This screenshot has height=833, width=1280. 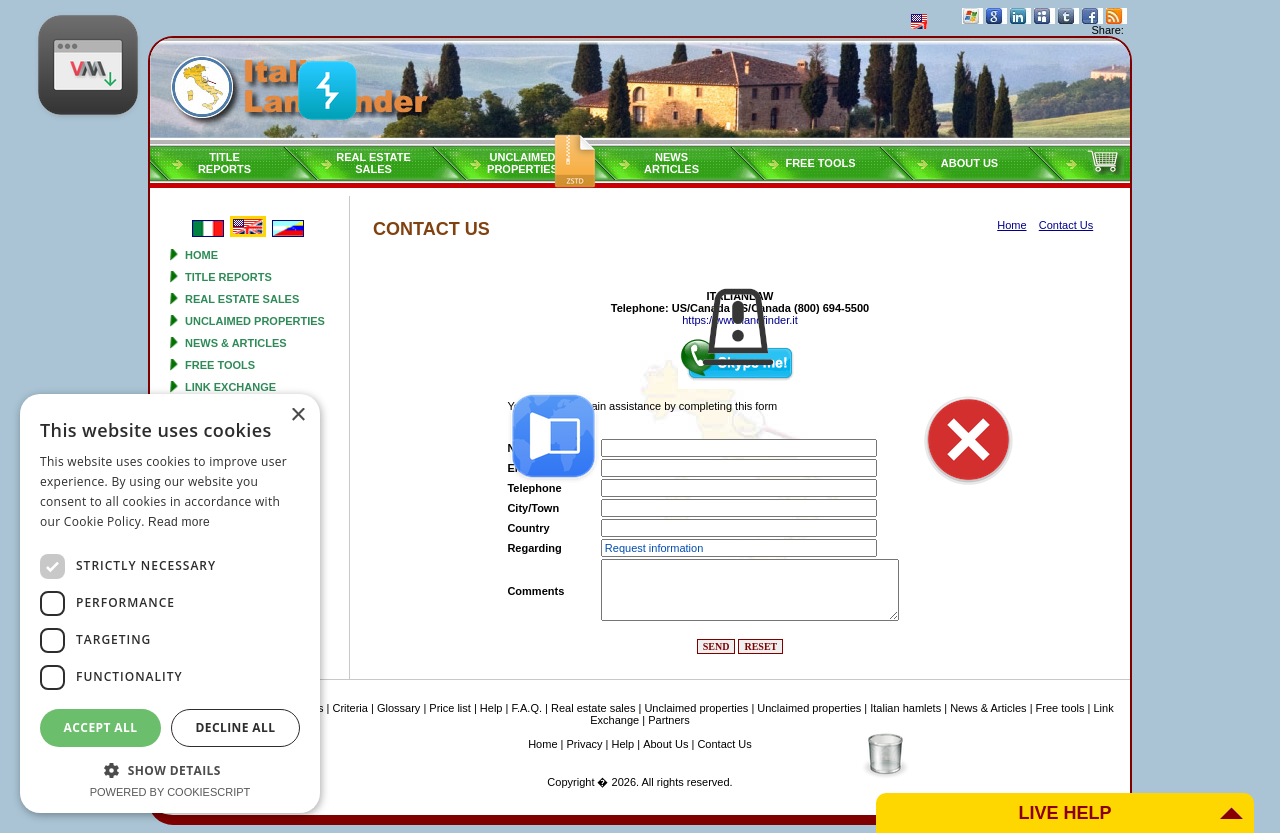 What do you see at coordinates (738, 324) in the screenshot?
I see `indicates a system error or crash report` at bounding box center [738, 324].